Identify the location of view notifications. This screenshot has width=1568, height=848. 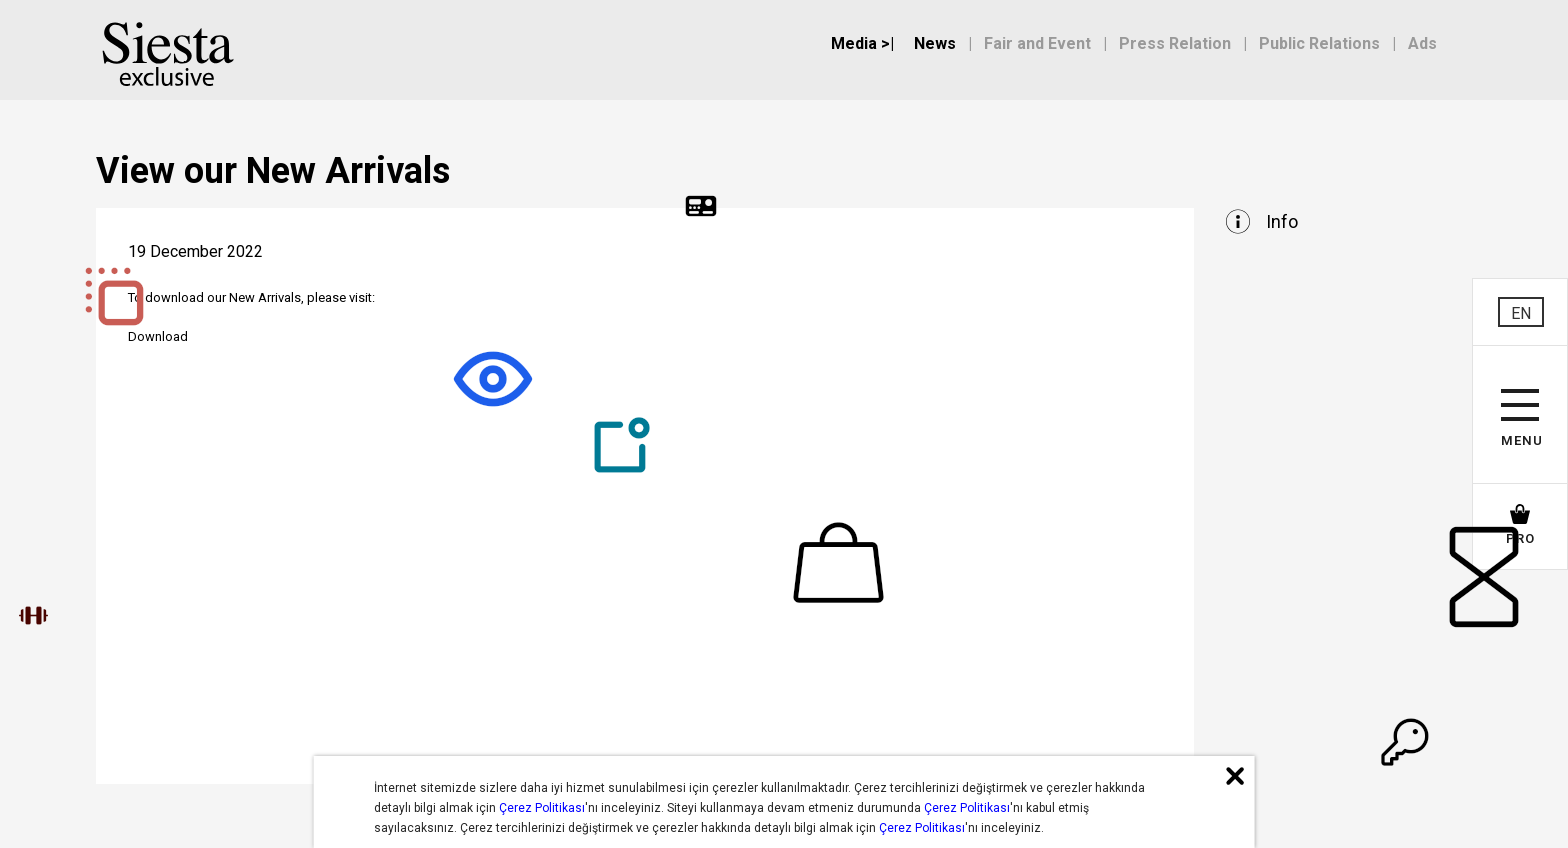
(621, 446).